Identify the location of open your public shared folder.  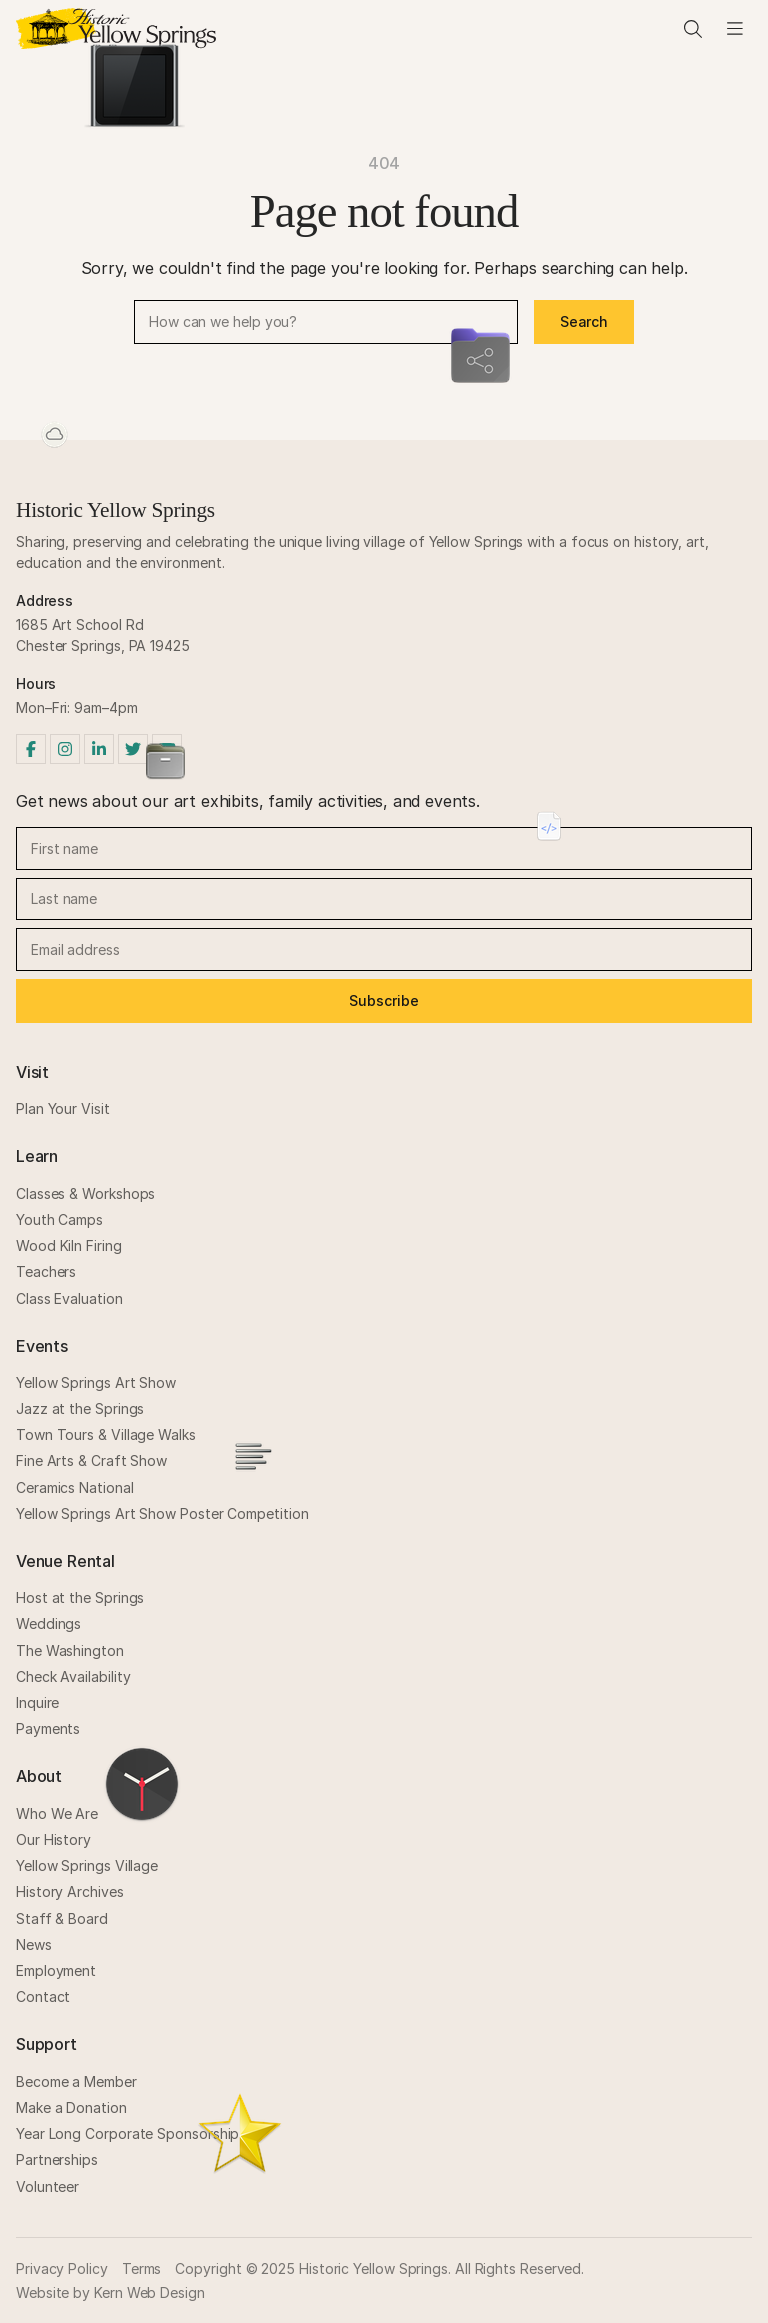
(480, 355).